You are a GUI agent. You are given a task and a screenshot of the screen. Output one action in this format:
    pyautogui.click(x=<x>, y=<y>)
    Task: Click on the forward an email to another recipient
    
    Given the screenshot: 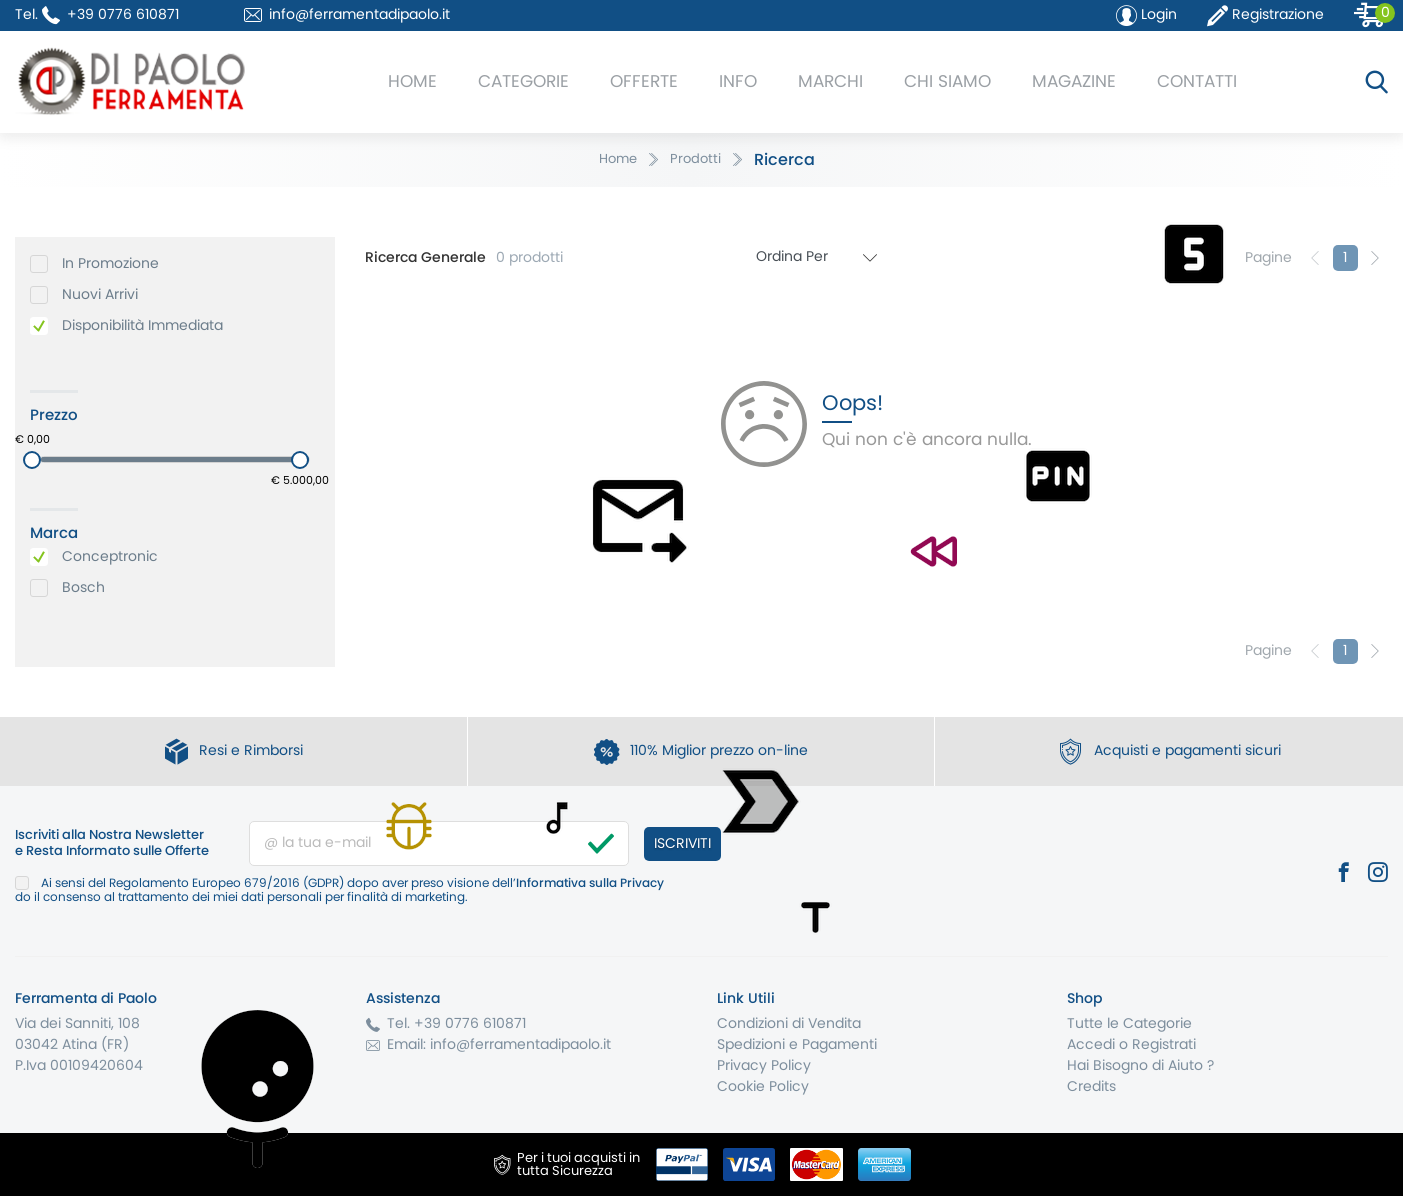 What is the action you would take?
    pyautogui.click(x=638, y=516)
    